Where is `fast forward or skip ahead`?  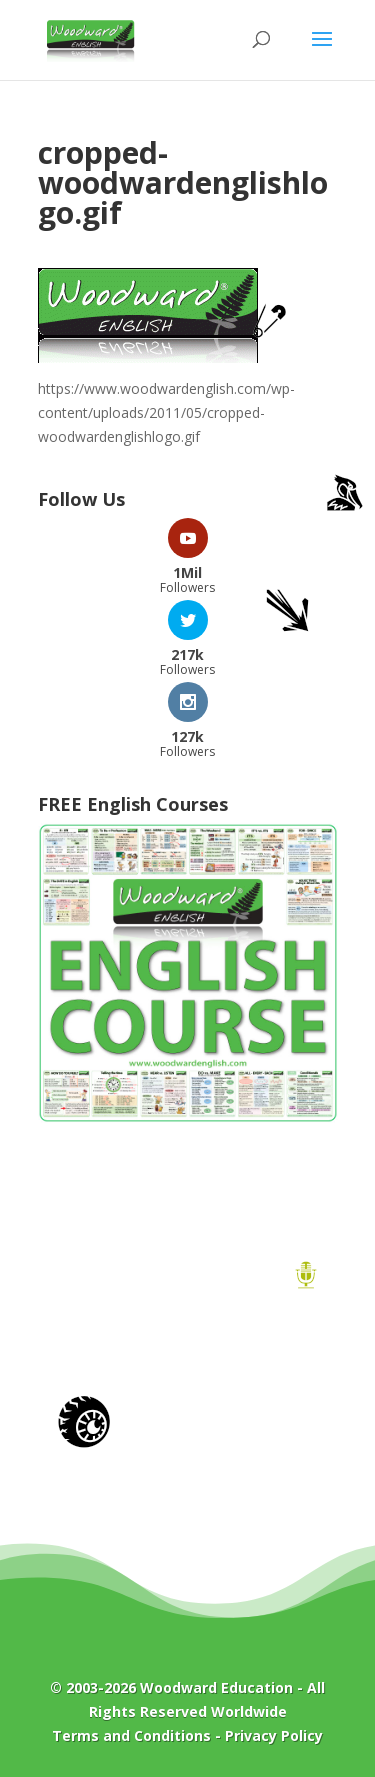 fast forward or skip ahead is located at coordinates (287, 610).